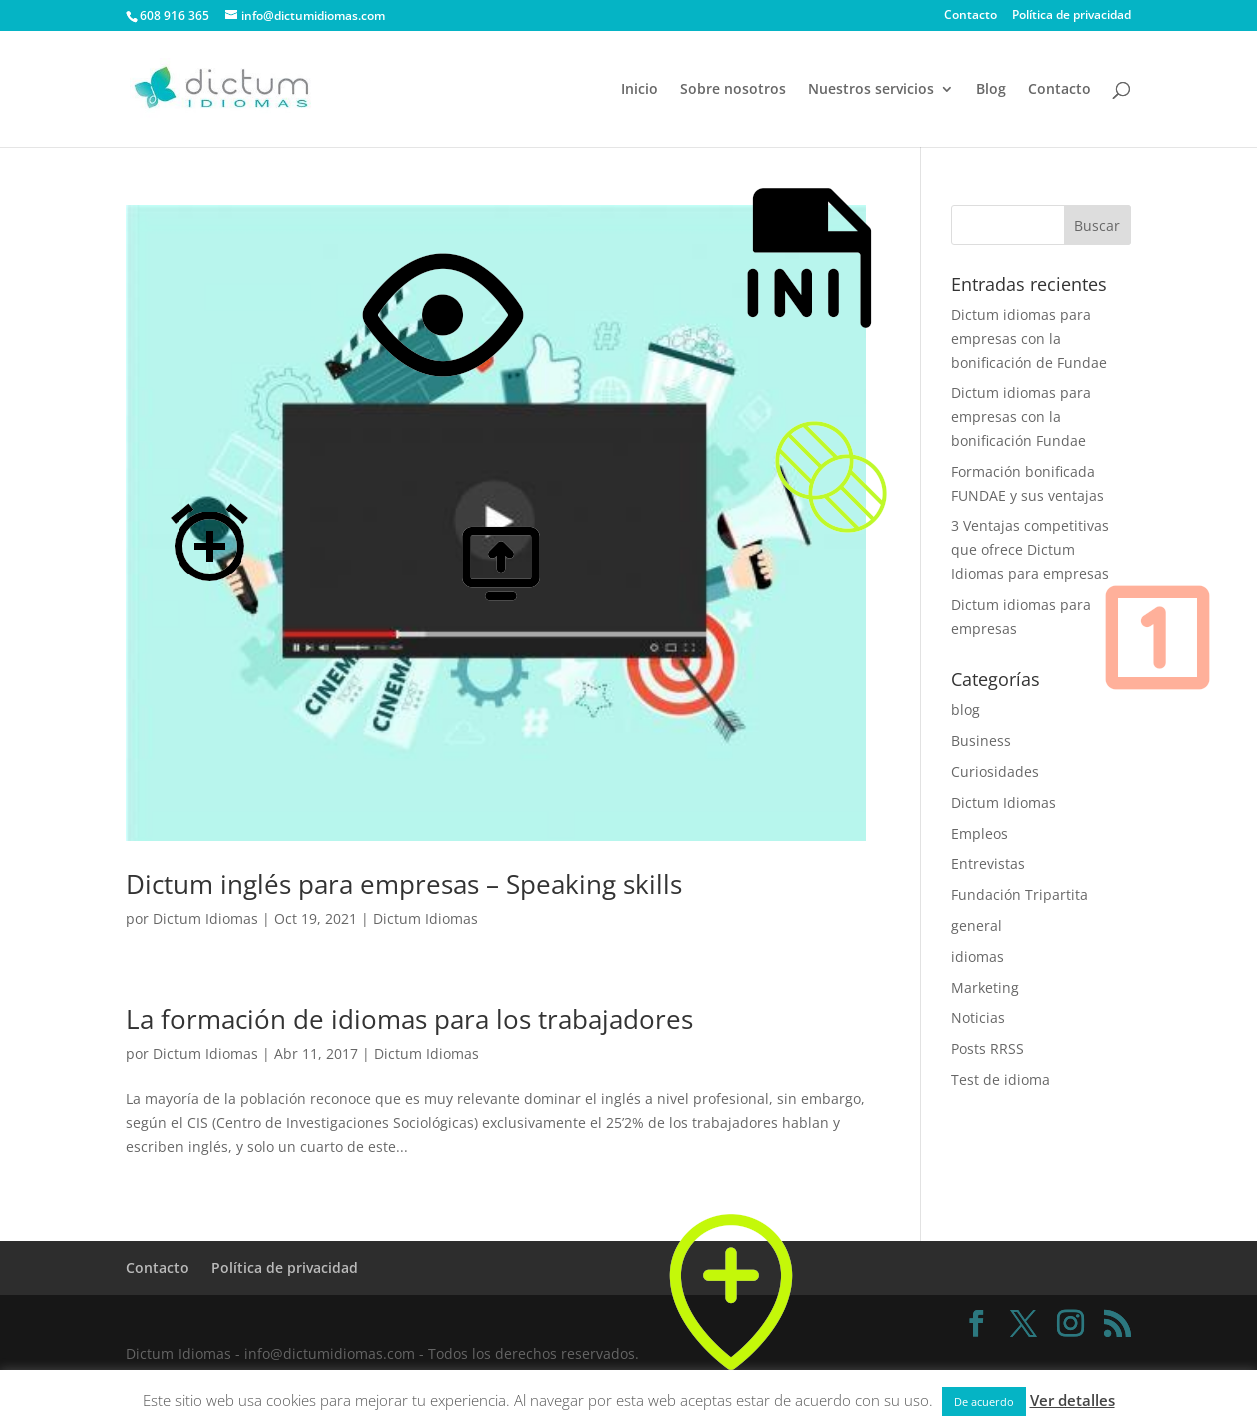 The width and height of the screenshot is (1257, 1428). What do you see at coordinates (1157, 637) in the screenshot?
I see `indicates first step in a sequence or process` at bounding box center [1157, 637].